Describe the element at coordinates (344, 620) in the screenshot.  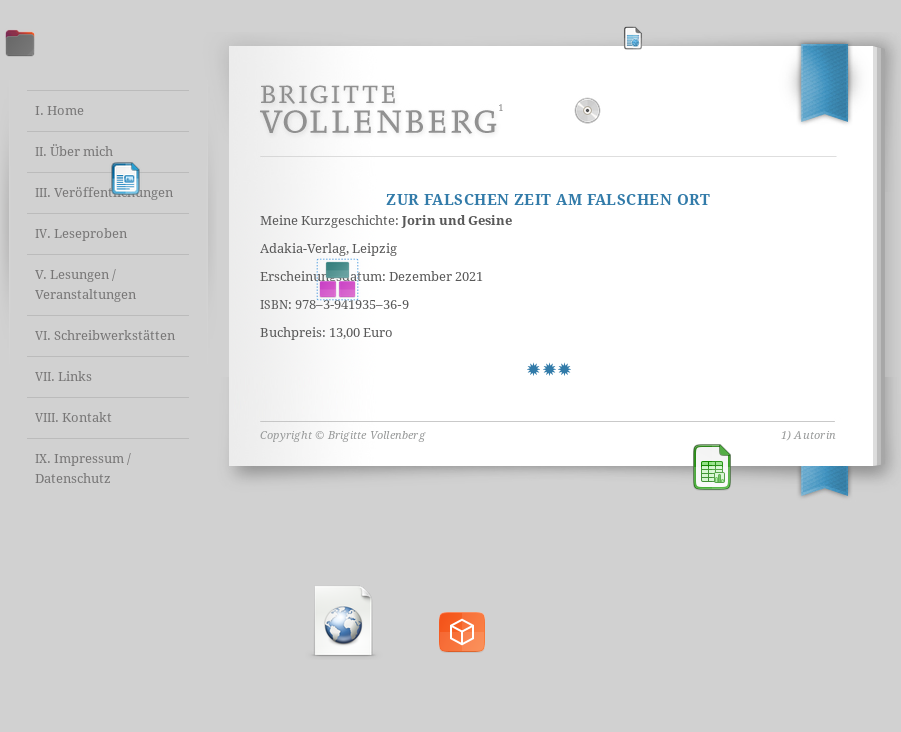
I see `an HTML or web page file` at that location.